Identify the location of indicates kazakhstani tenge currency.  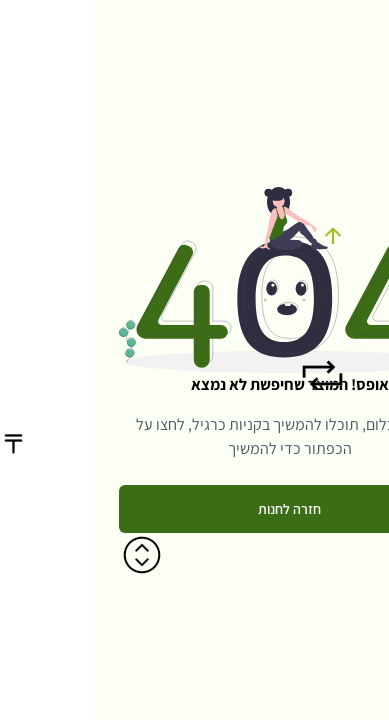
(13, 443).